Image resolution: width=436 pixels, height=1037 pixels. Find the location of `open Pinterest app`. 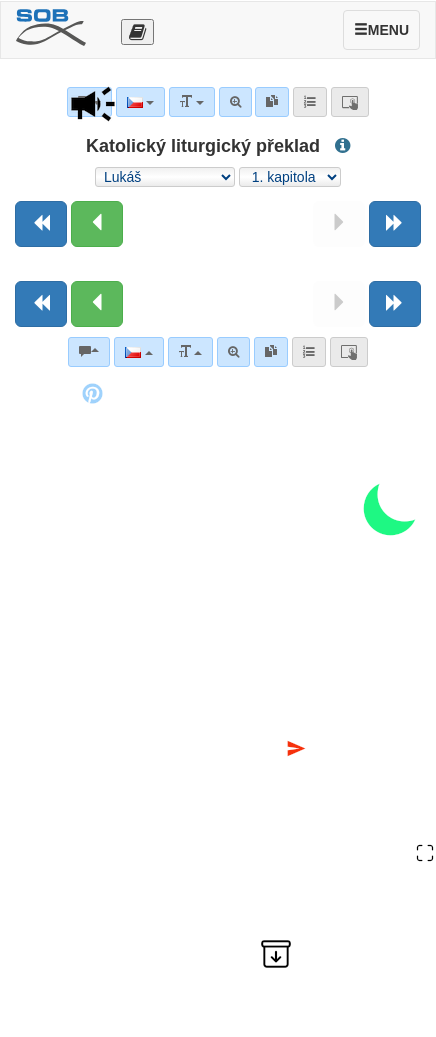

open Pinterest app is located at coordinates (92, 393).